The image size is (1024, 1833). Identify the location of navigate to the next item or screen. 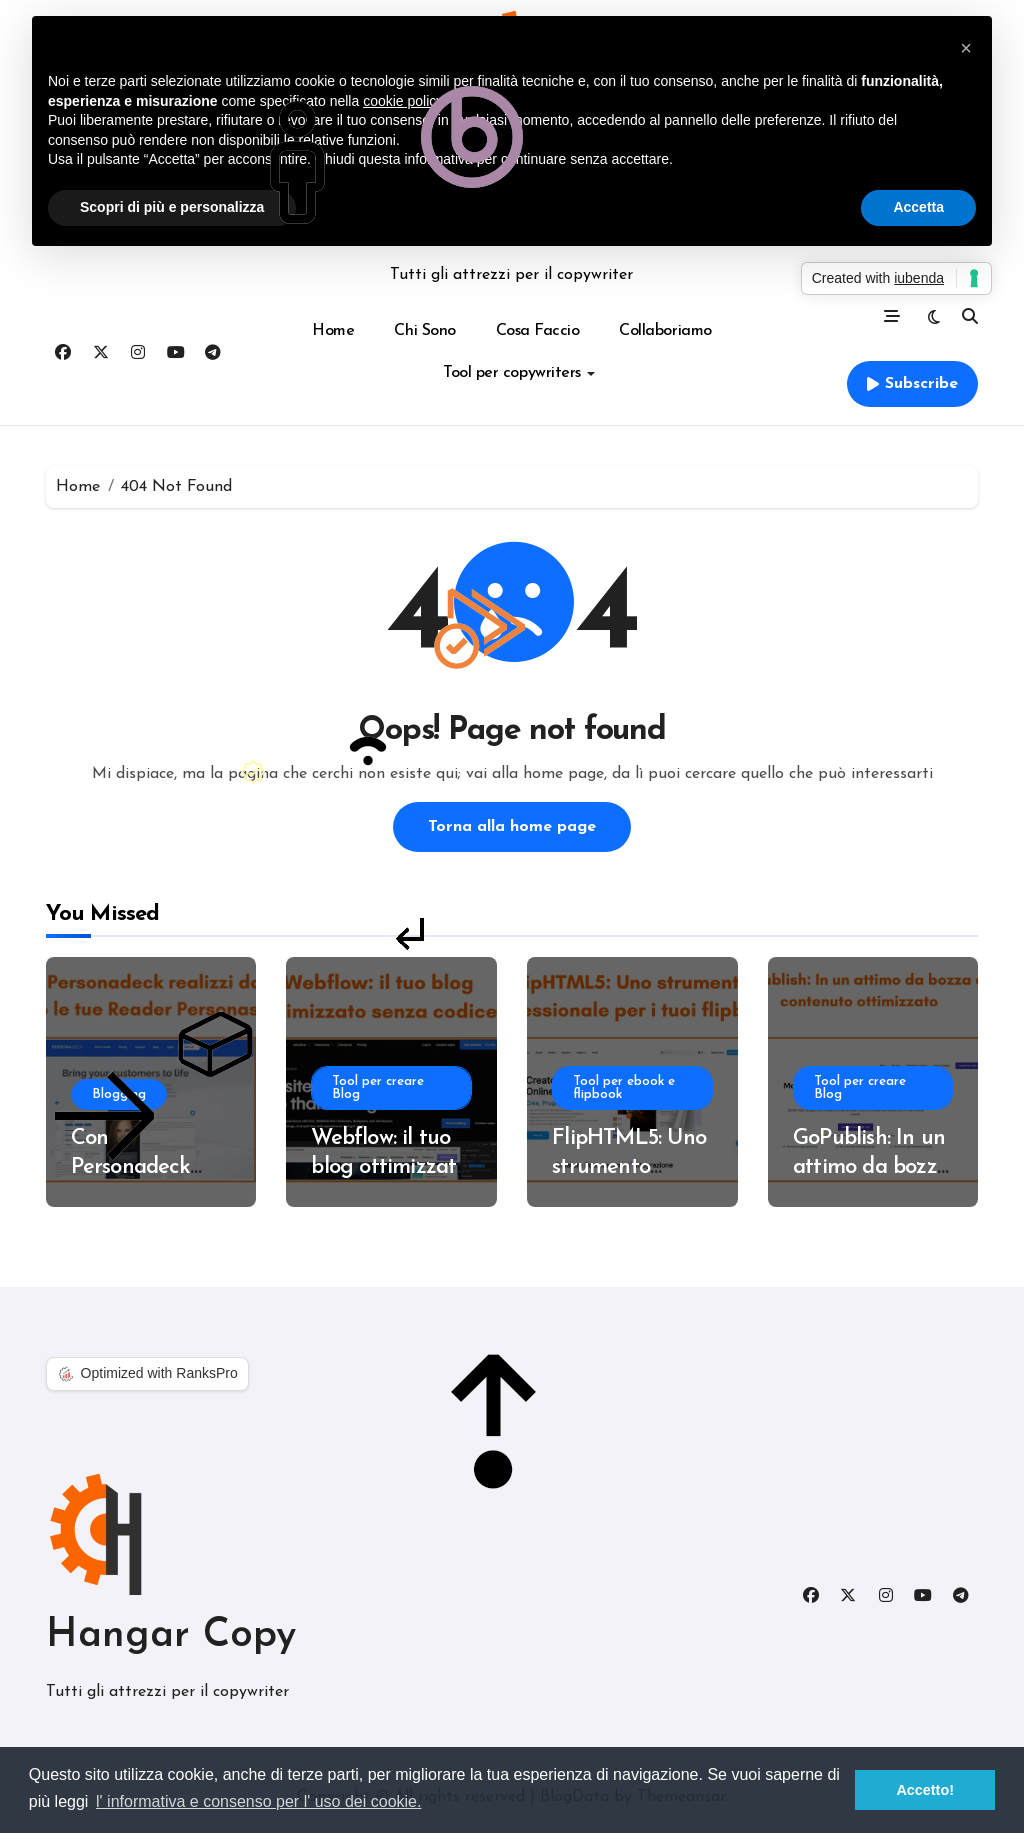
(104, 1111).